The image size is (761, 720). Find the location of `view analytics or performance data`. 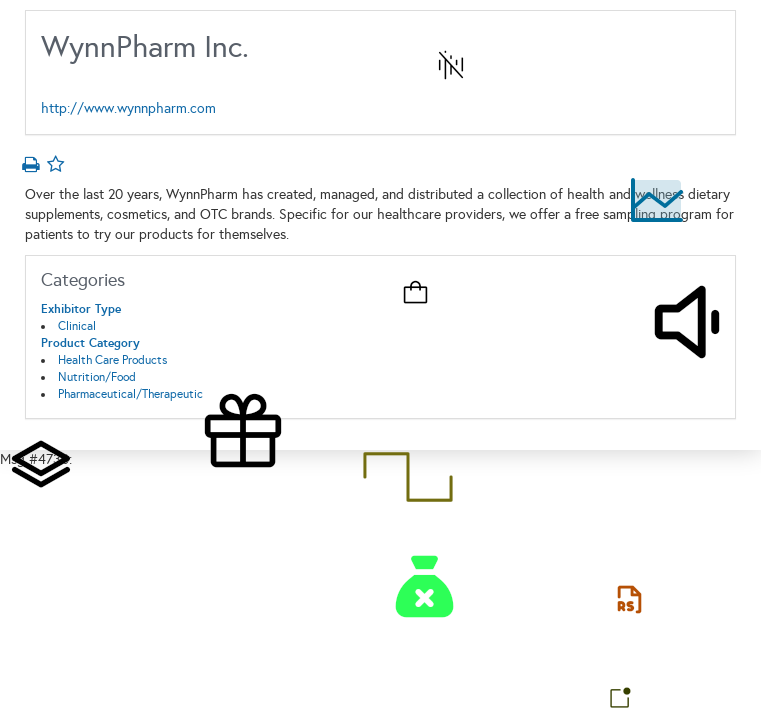

view analytics or performance data is located at coordinates (657, 200).